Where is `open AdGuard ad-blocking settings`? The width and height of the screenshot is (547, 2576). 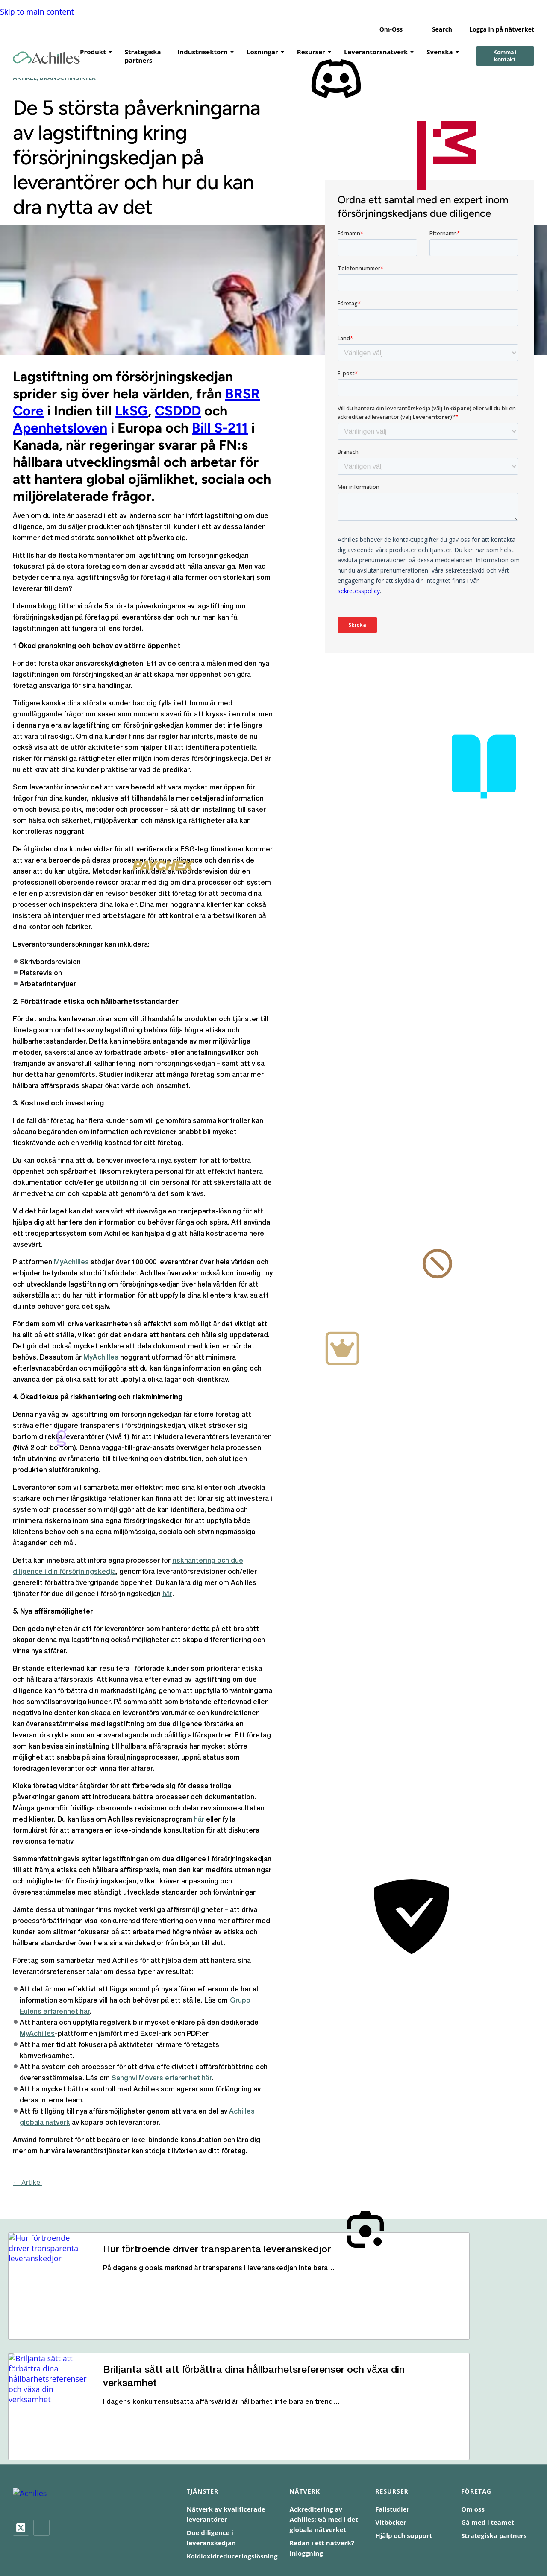
open AdGuard ad-blocking settings is located at coordinates (412, 1917).